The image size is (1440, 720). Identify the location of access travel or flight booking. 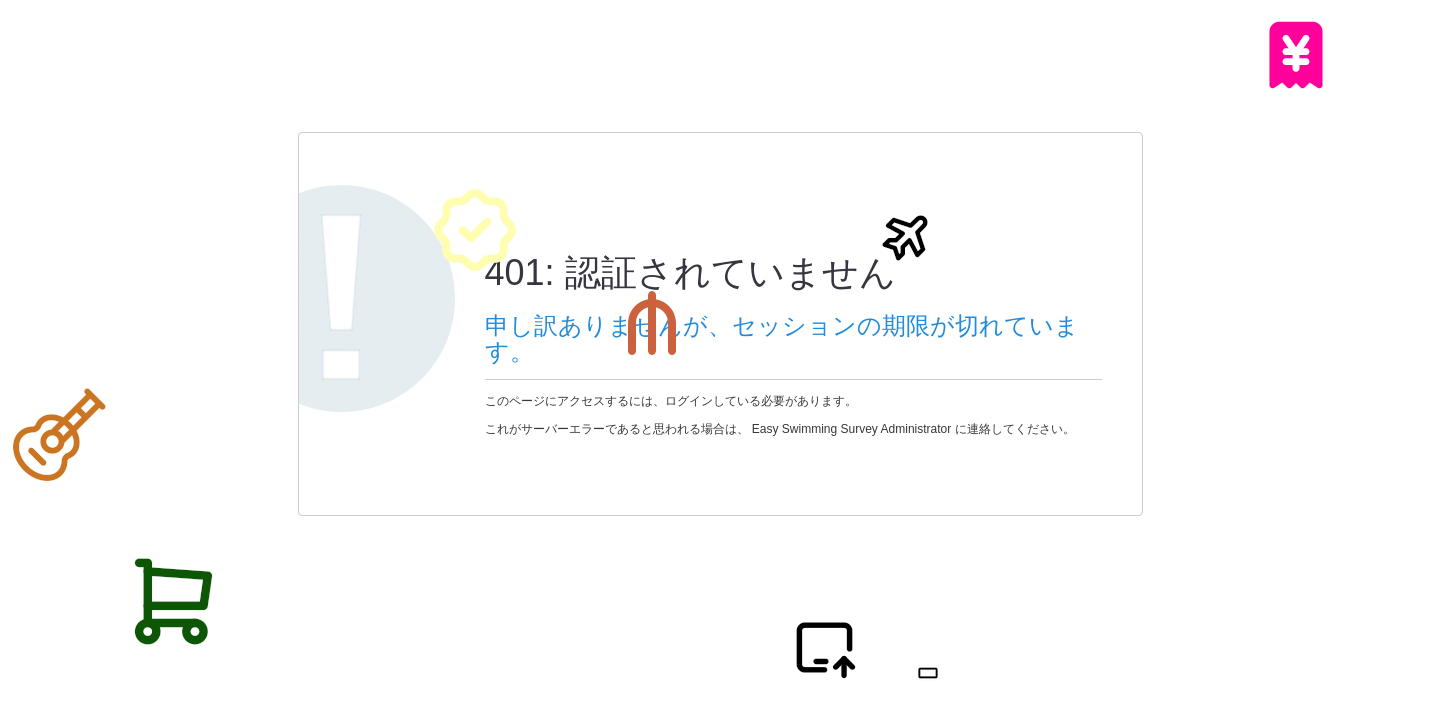
(905, 238).